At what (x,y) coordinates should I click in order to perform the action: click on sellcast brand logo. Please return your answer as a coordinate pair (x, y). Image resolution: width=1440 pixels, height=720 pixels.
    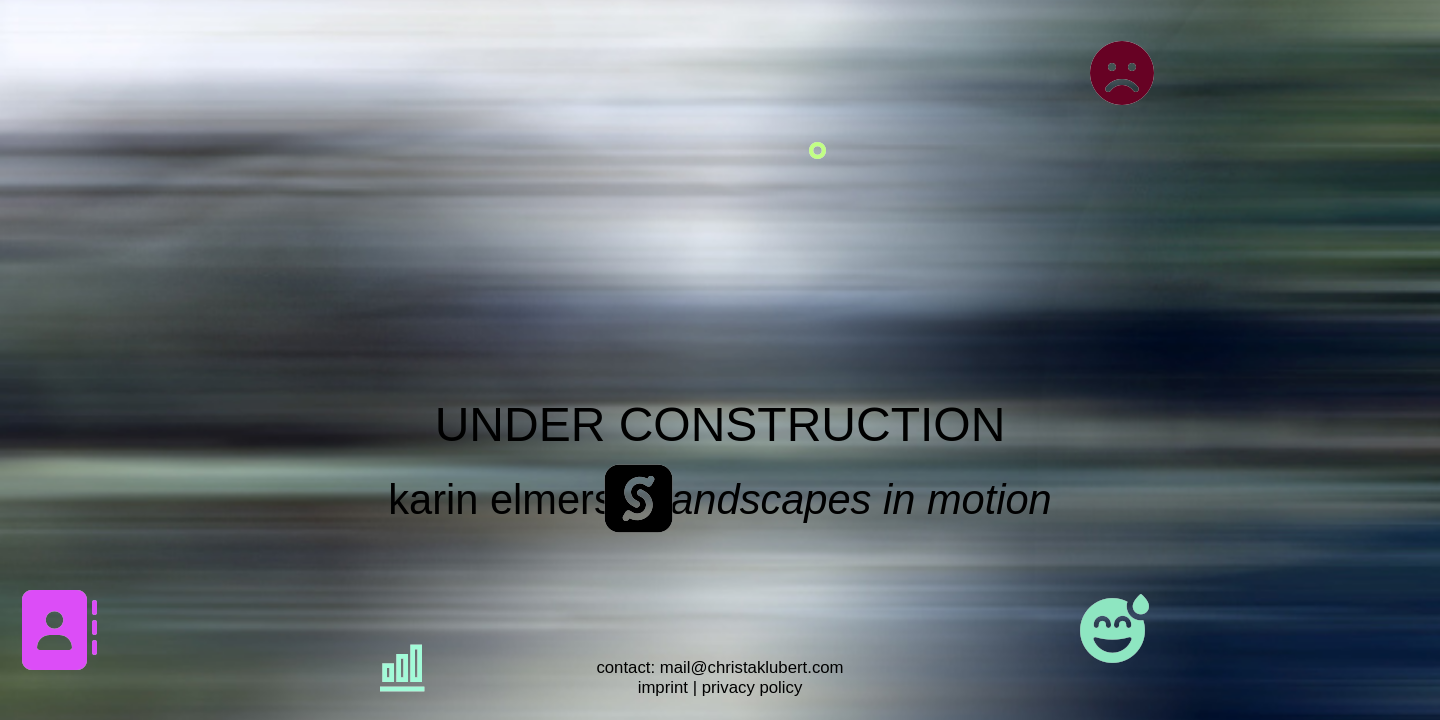
    Looking at the image, I should click on (638, 498).